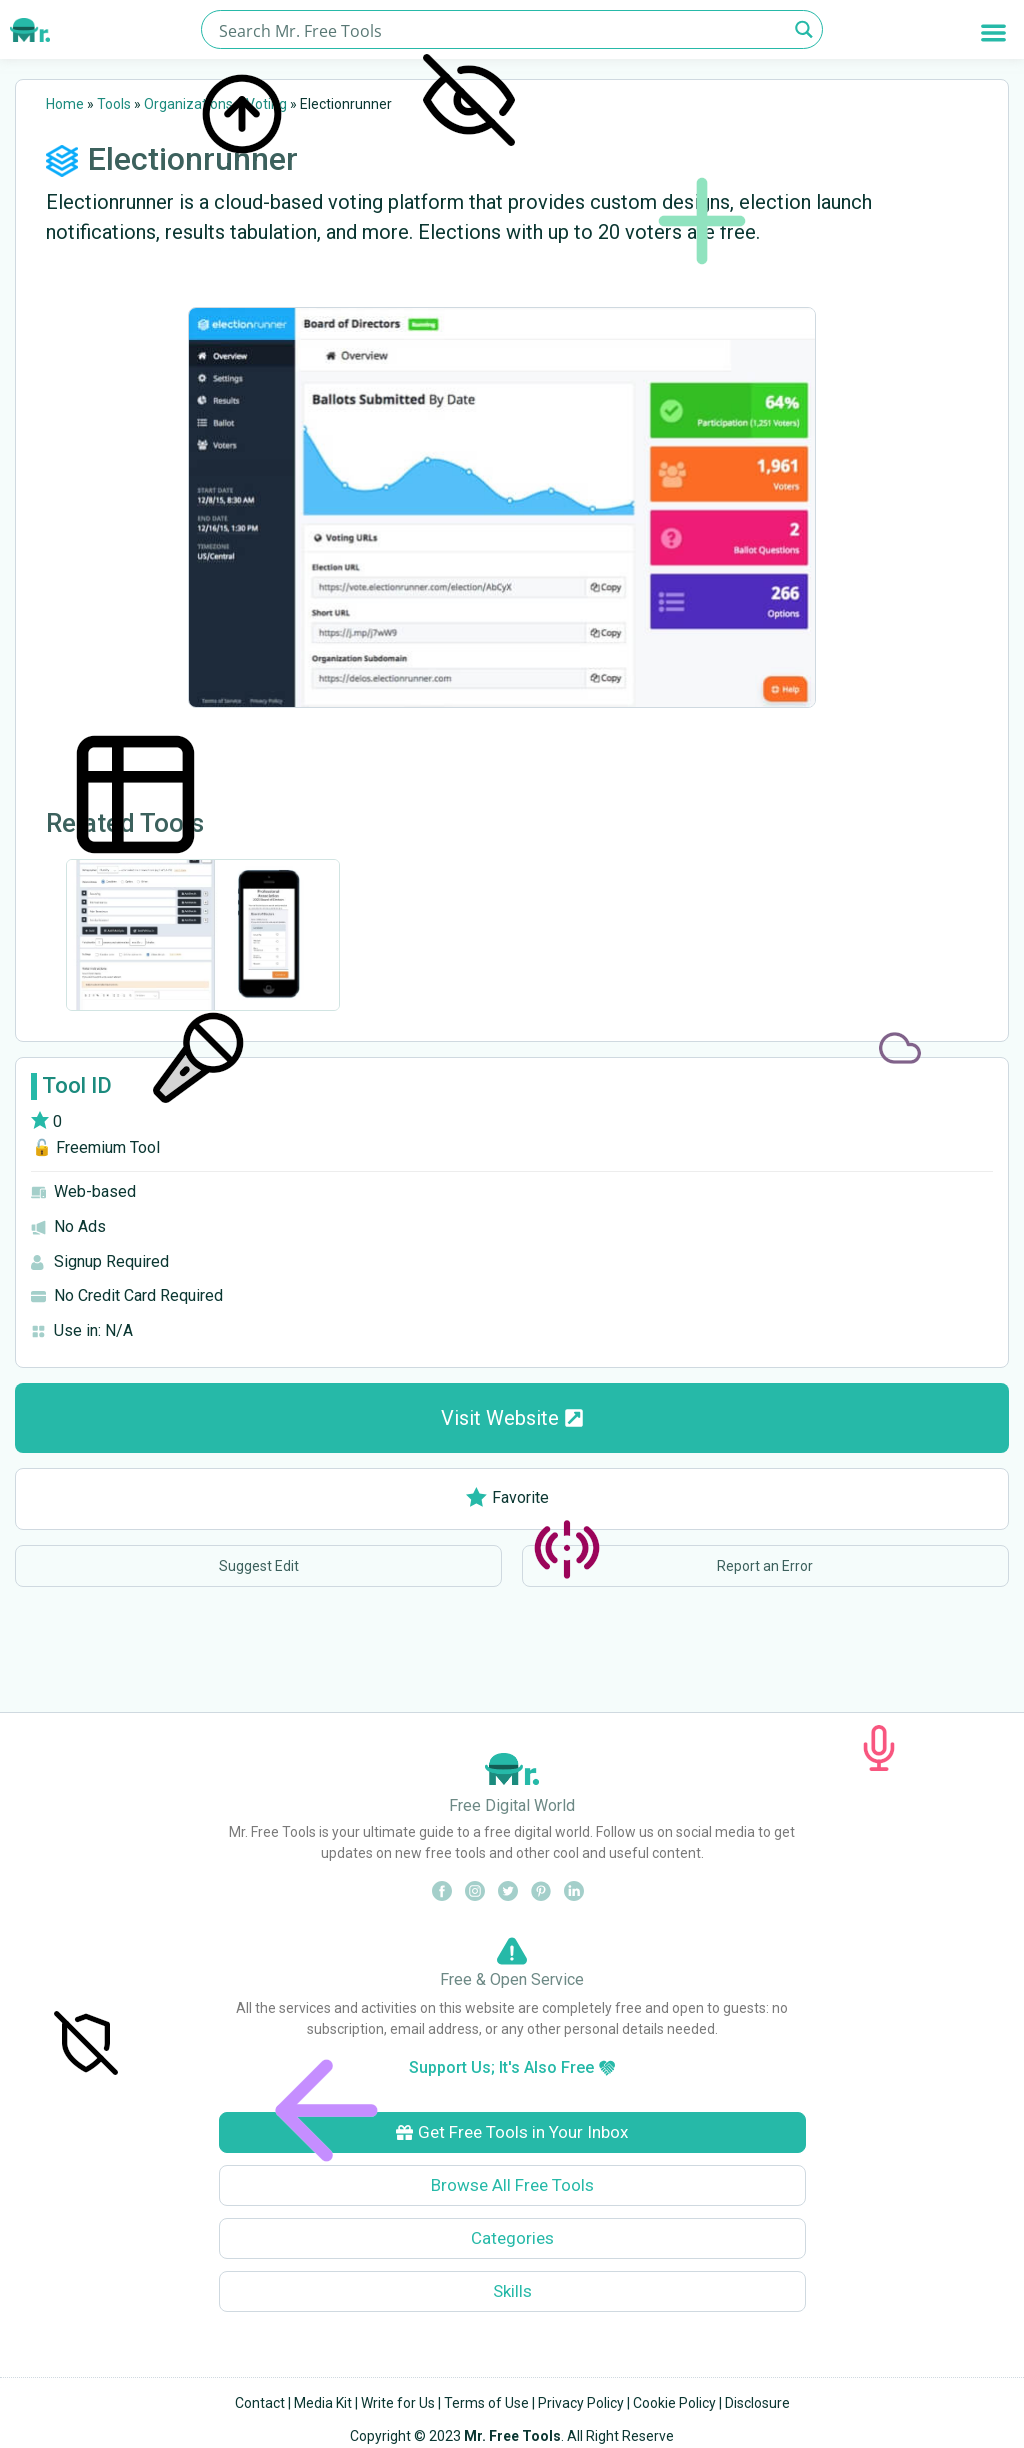  Describe the element at coordinates (326, 2110) in the screenshot. I see `go back to the previous screen` at that location.